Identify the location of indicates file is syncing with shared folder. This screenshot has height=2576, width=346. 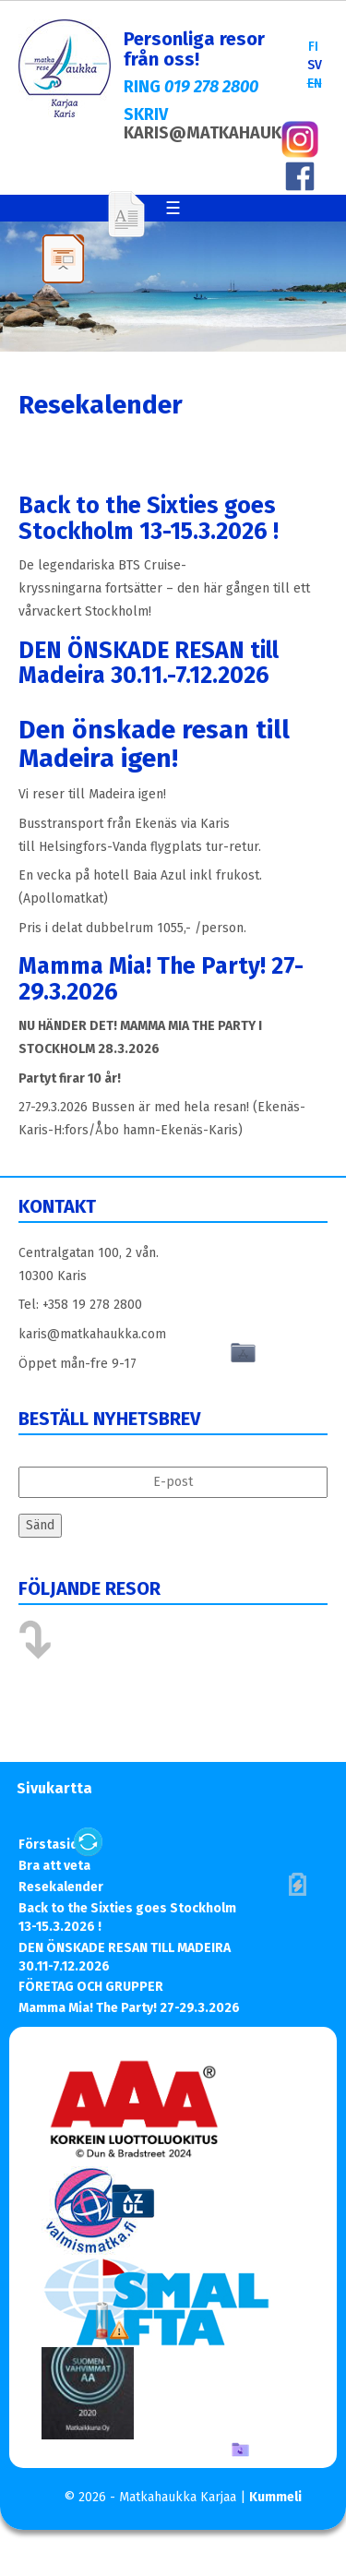
(88, 1841).